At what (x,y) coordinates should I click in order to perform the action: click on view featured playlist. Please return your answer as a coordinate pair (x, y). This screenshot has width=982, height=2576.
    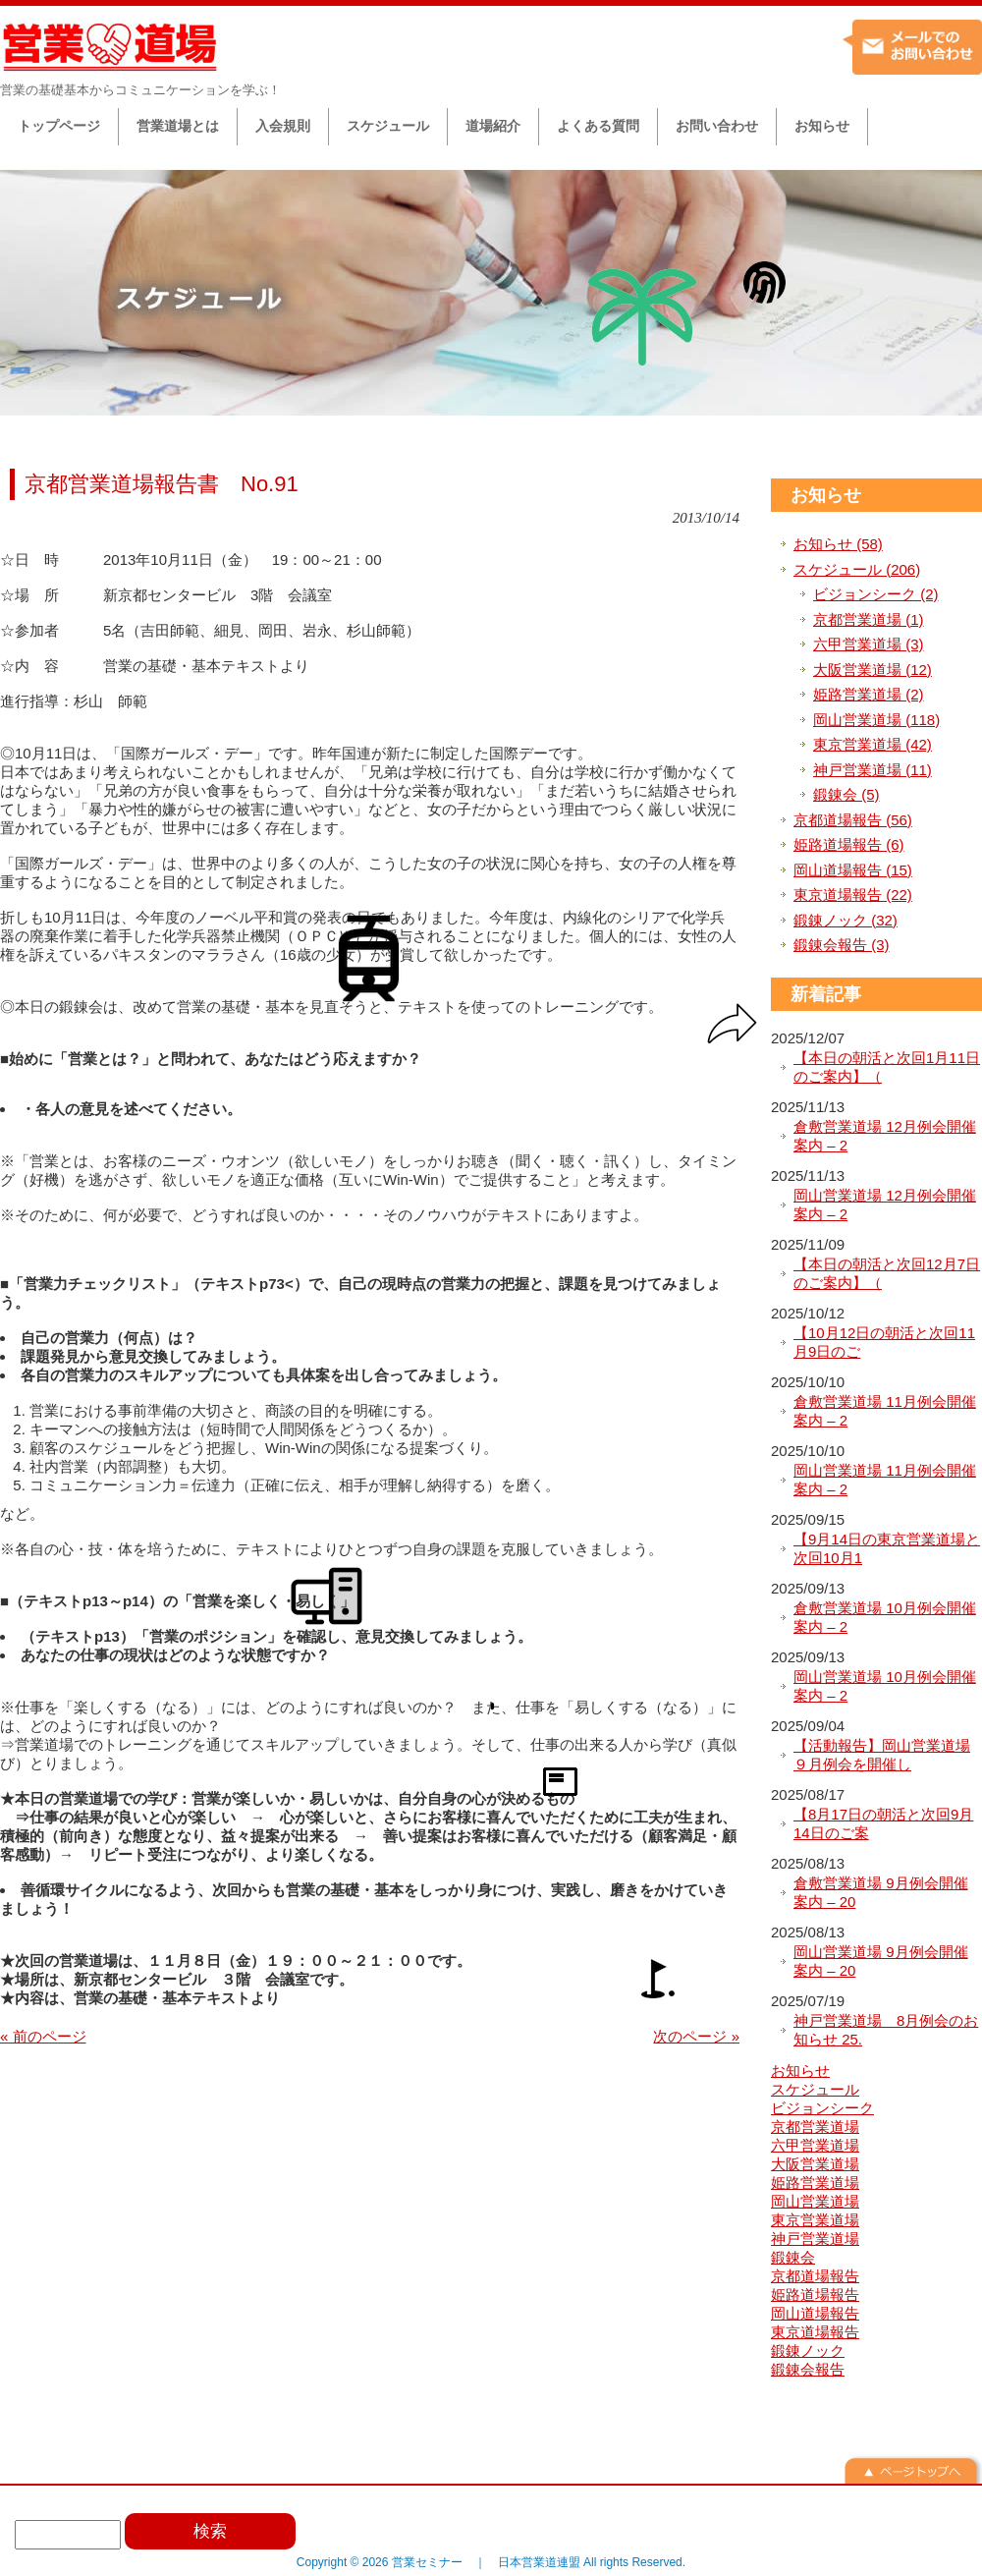
    Looking at the image, I should click on (560, 1781).